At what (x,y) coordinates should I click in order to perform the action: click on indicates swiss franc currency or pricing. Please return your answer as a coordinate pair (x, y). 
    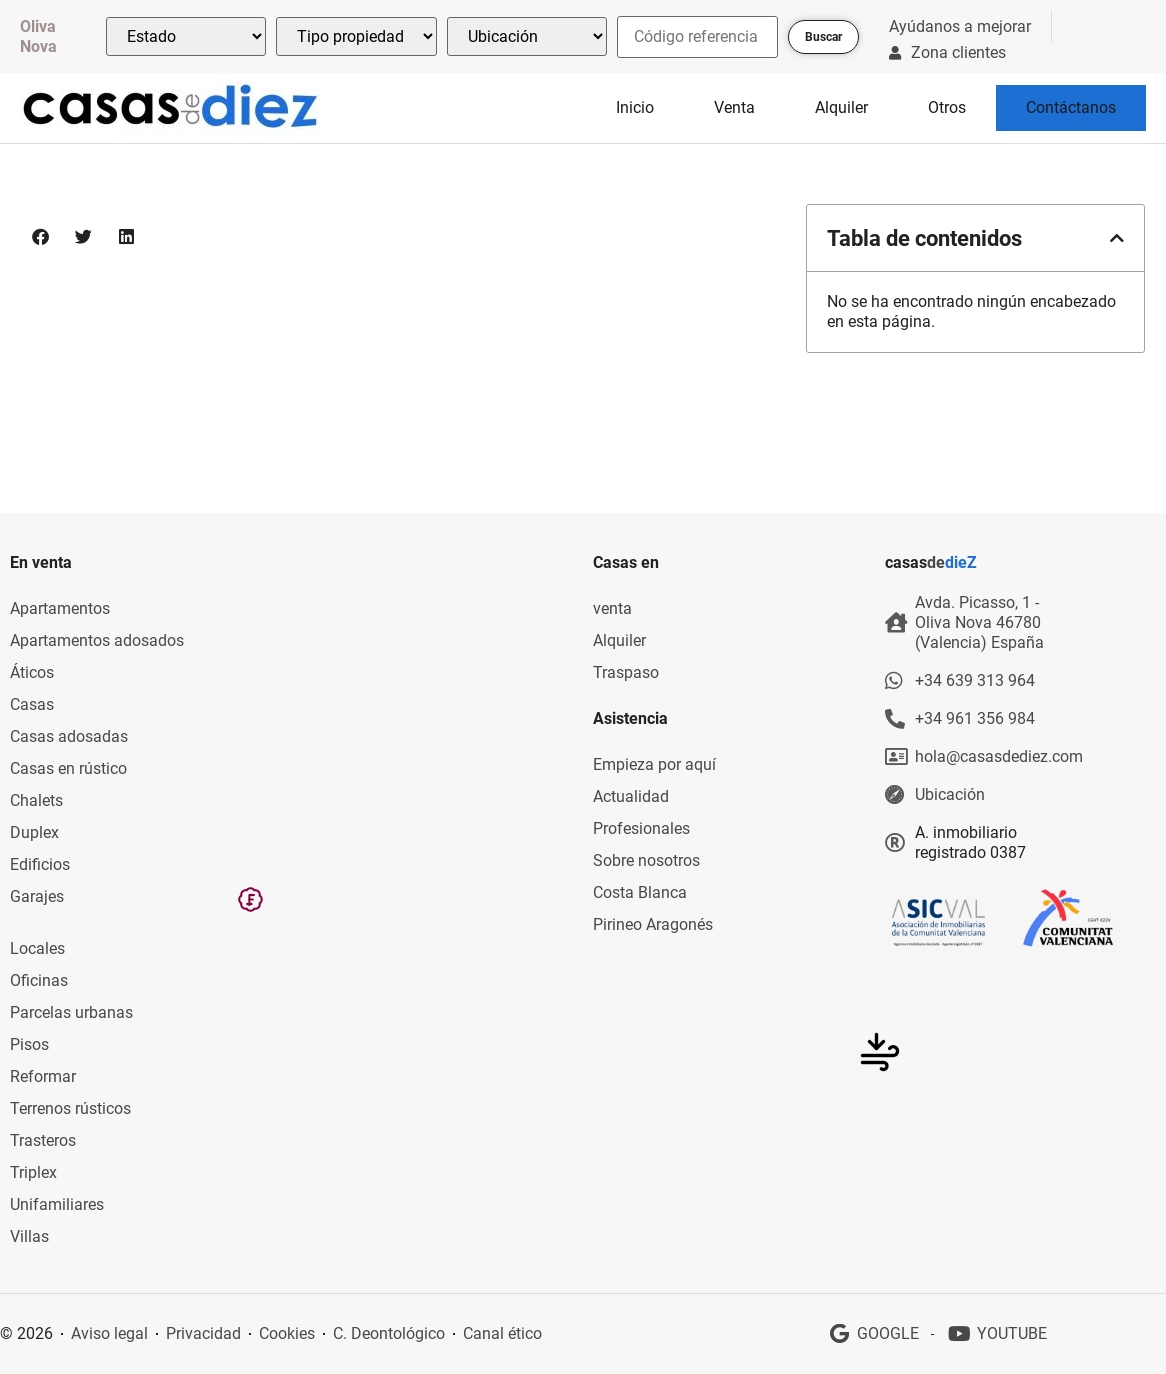
    Looking at the image, I should click on (250, 899).